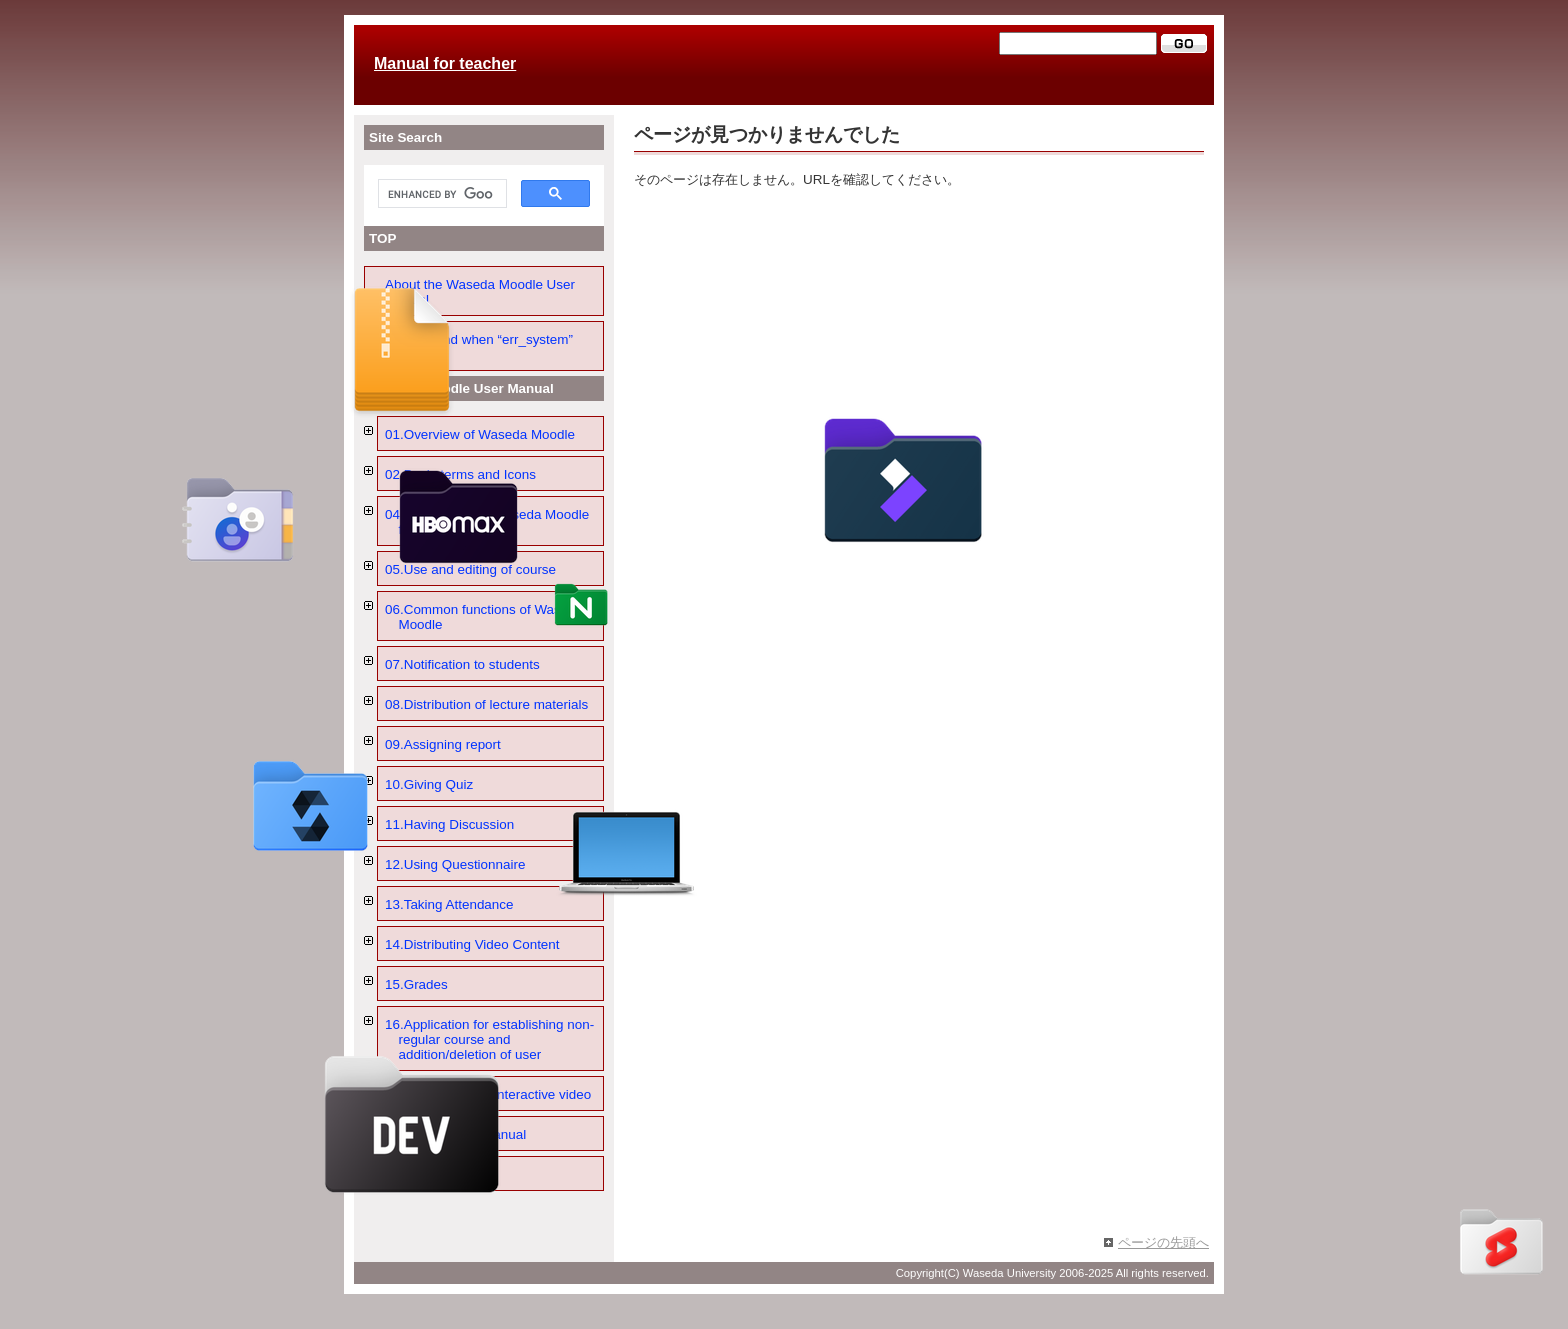  Describe the element at coordinates (581, 606) in the screenshot. I see `open nginx configuration files folder` at that location.